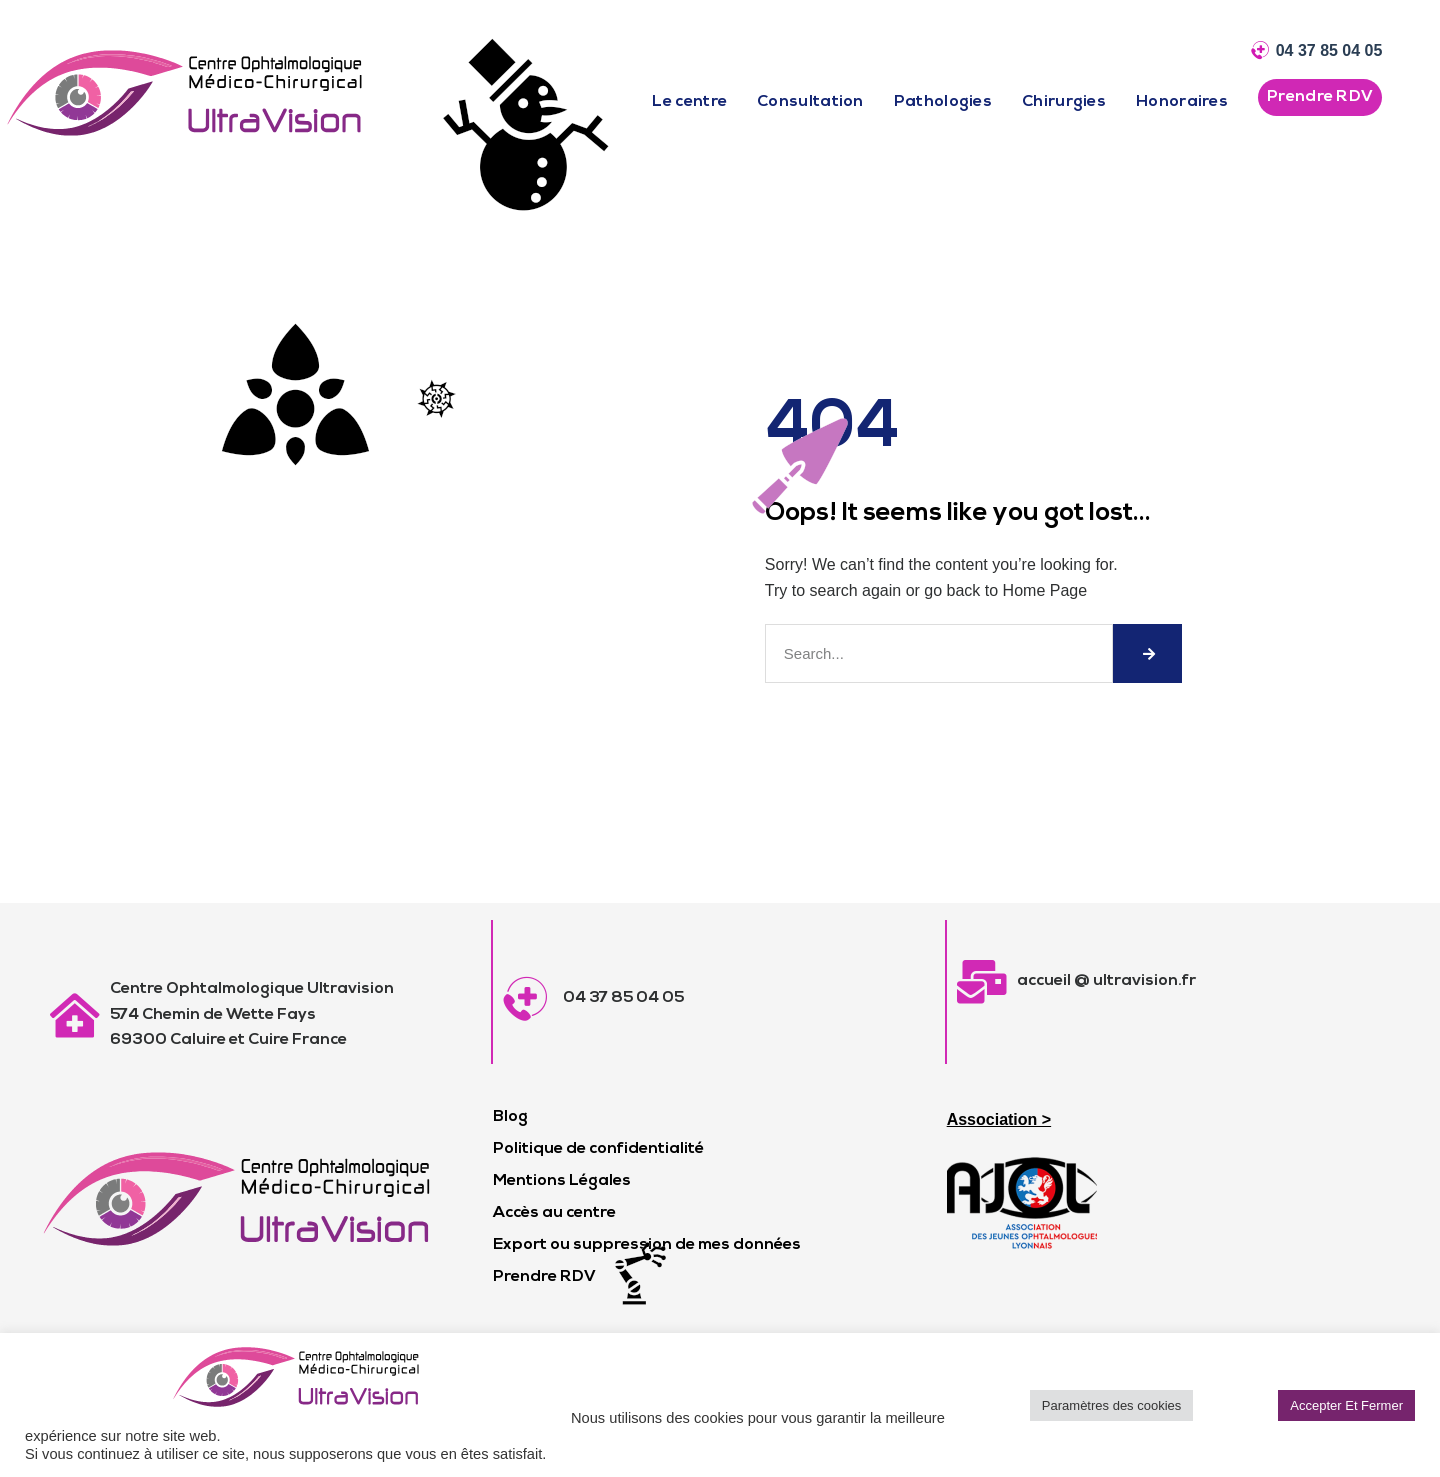 This screenshot has height=1477, width=1440. What do you see at coordinates (436, 398) in the screenshot?
I see `a trap or hazard element in a game` at bounding box center [436, 398].